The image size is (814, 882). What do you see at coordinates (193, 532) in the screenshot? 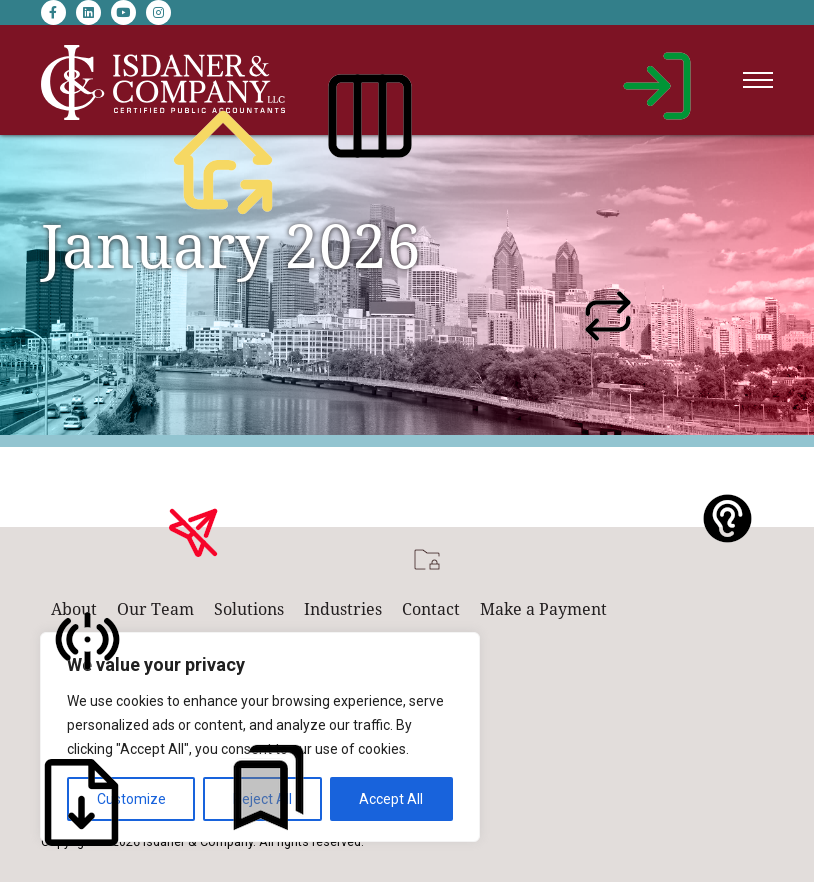
I see `sending is disabled or unavailable` at bounding box center [193, 532].